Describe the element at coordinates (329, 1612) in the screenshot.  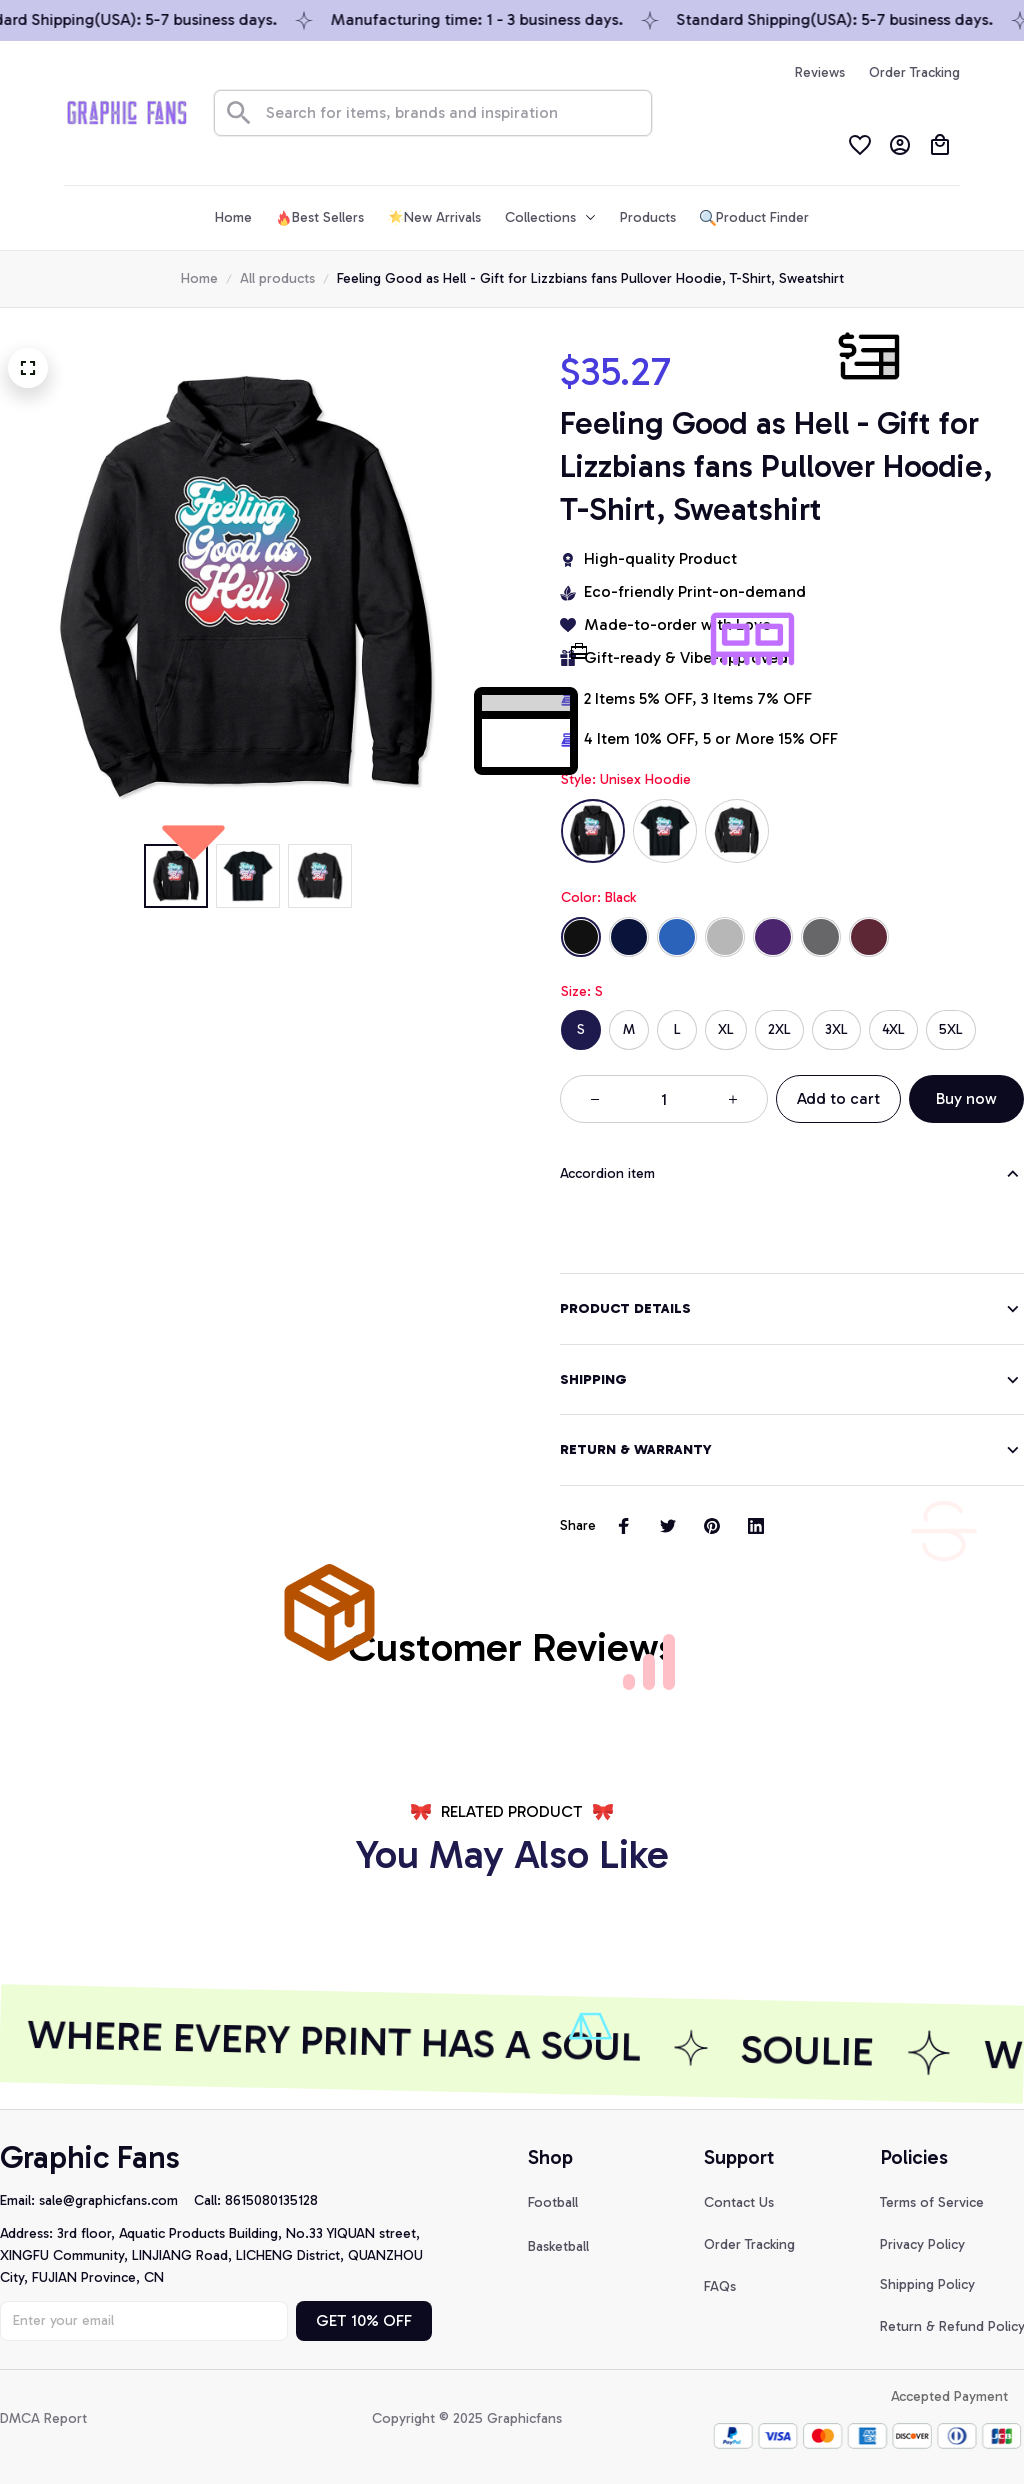
I see `view order shipment details` at that location.